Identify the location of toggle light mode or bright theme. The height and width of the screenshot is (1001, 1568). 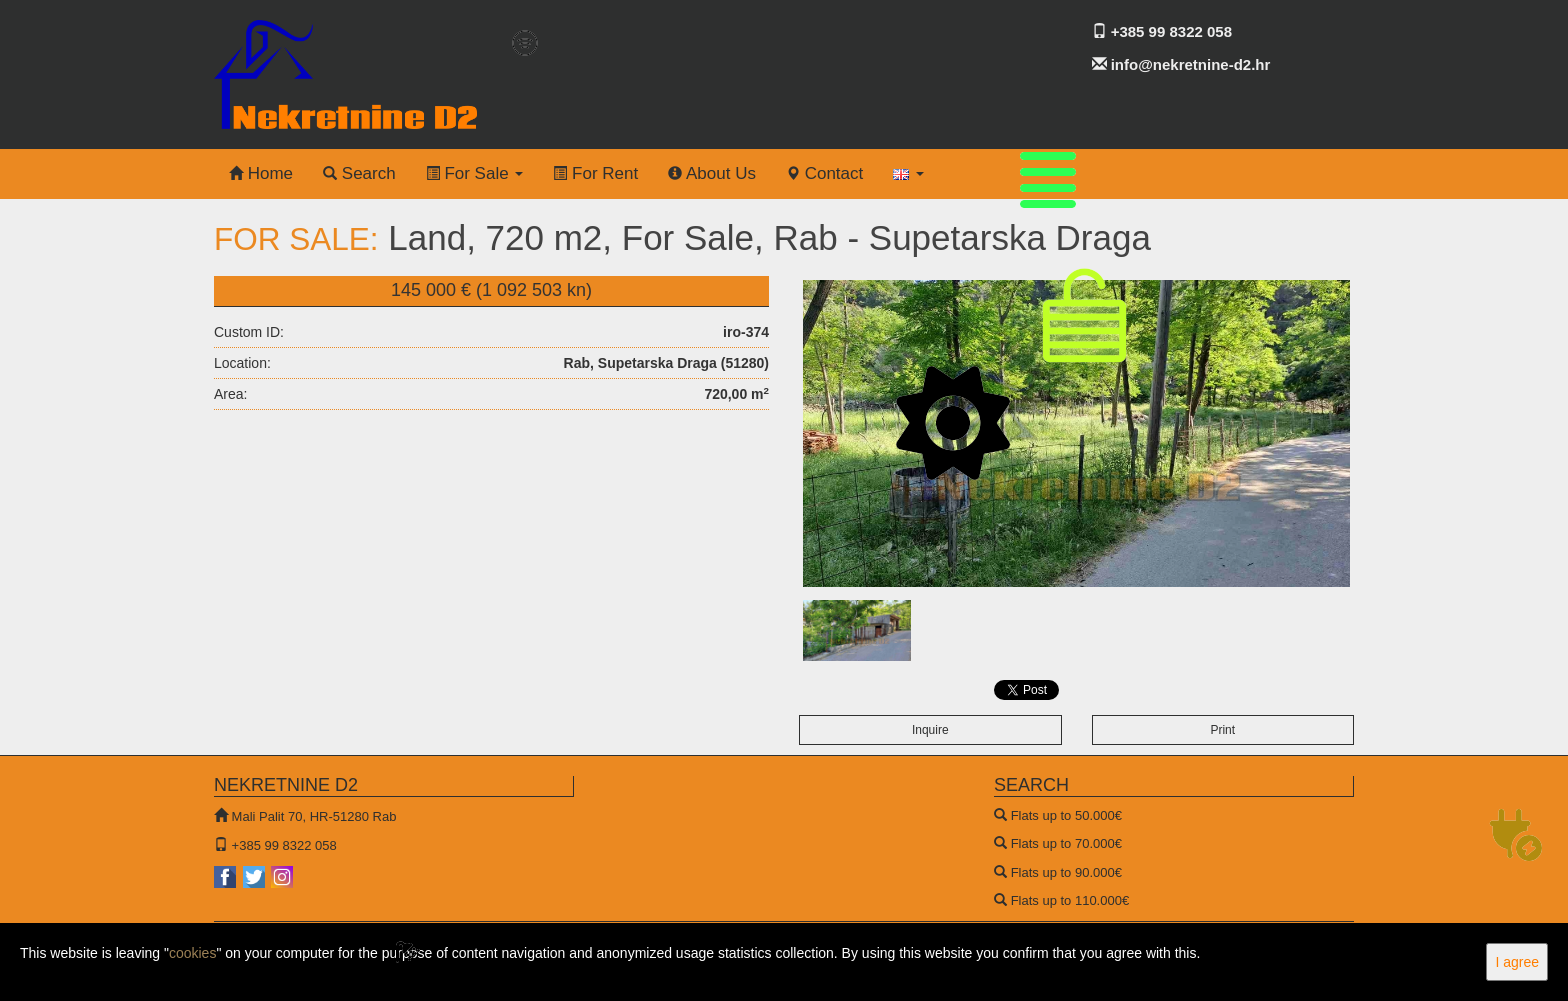
(953, 423).